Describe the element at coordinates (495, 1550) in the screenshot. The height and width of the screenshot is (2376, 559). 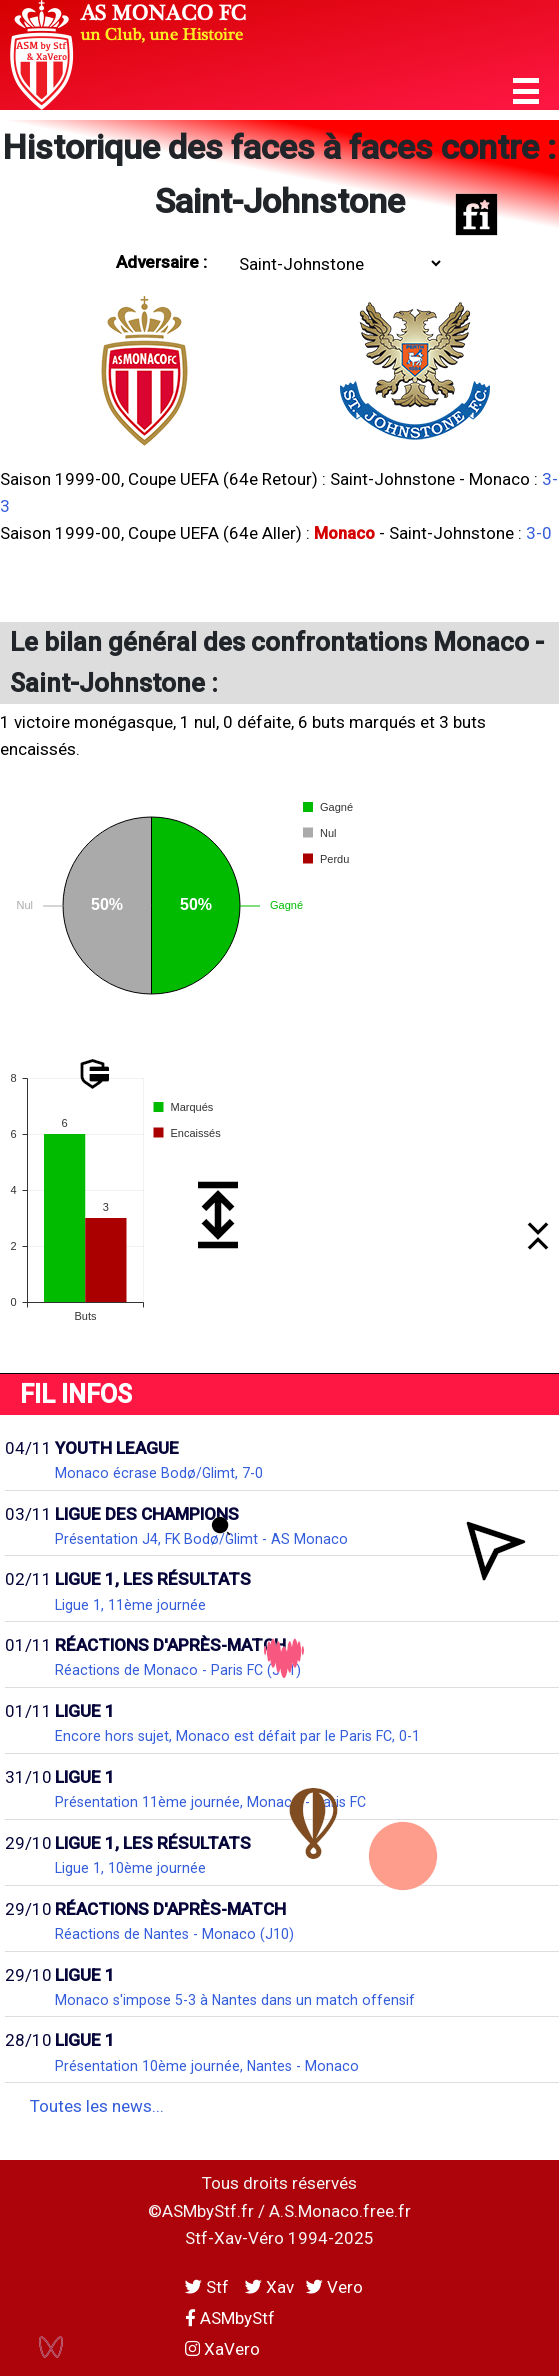
I see `tap to navigate to this location` at that location.